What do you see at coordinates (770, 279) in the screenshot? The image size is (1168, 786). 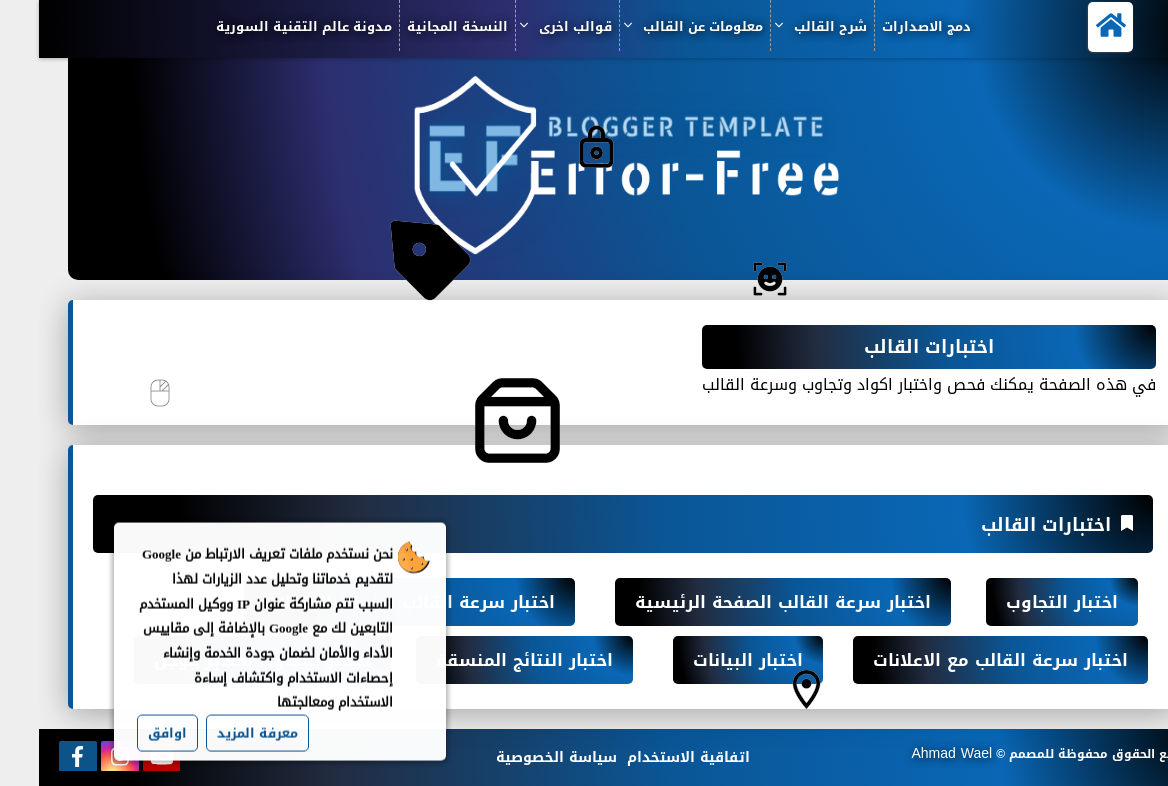 I see `scan face to unlock or authenticate` at bounding box center [770, 279].